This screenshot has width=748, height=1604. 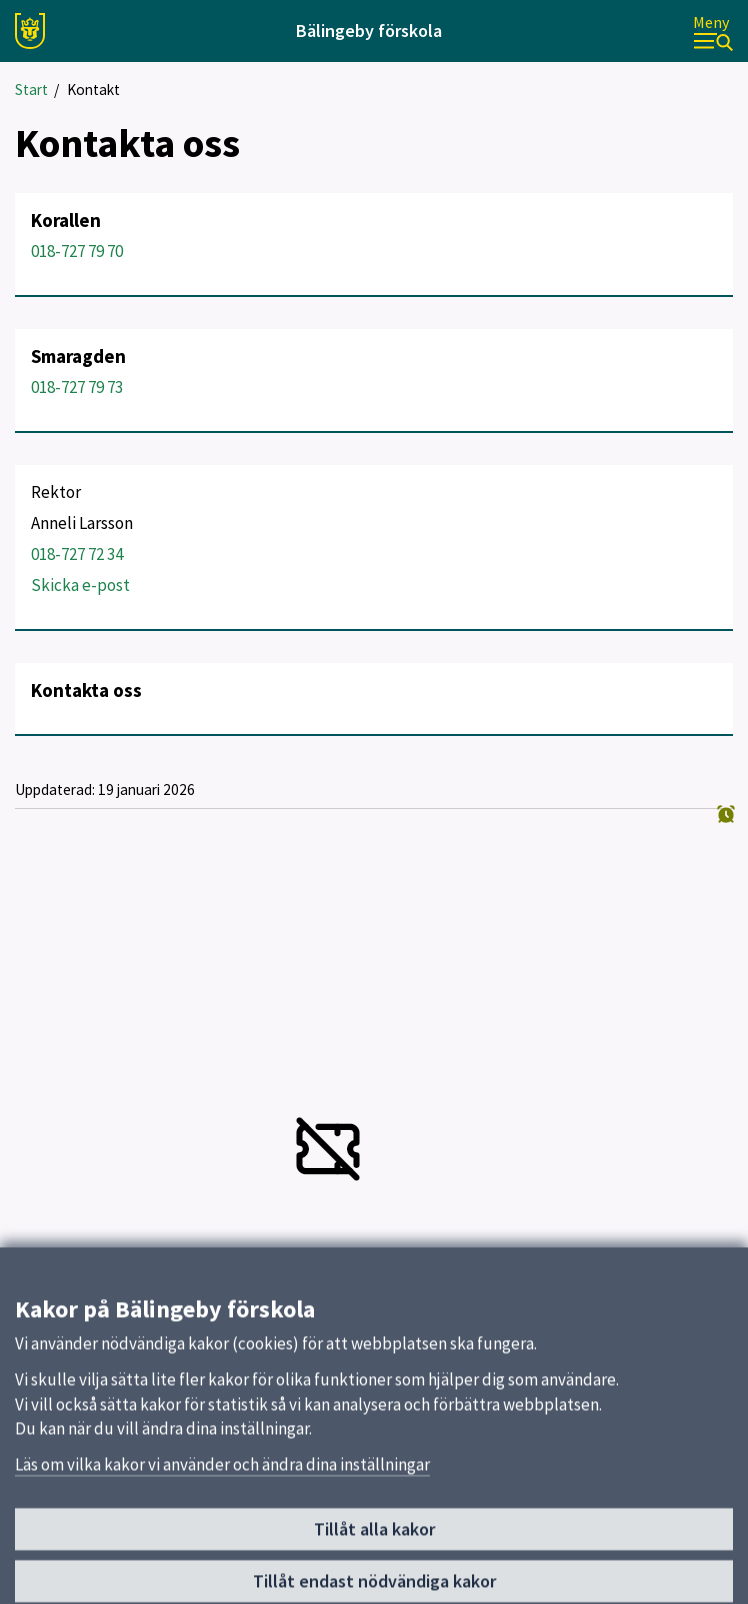 I want to click on set an alarm or timer, so click(x=726, y=814).